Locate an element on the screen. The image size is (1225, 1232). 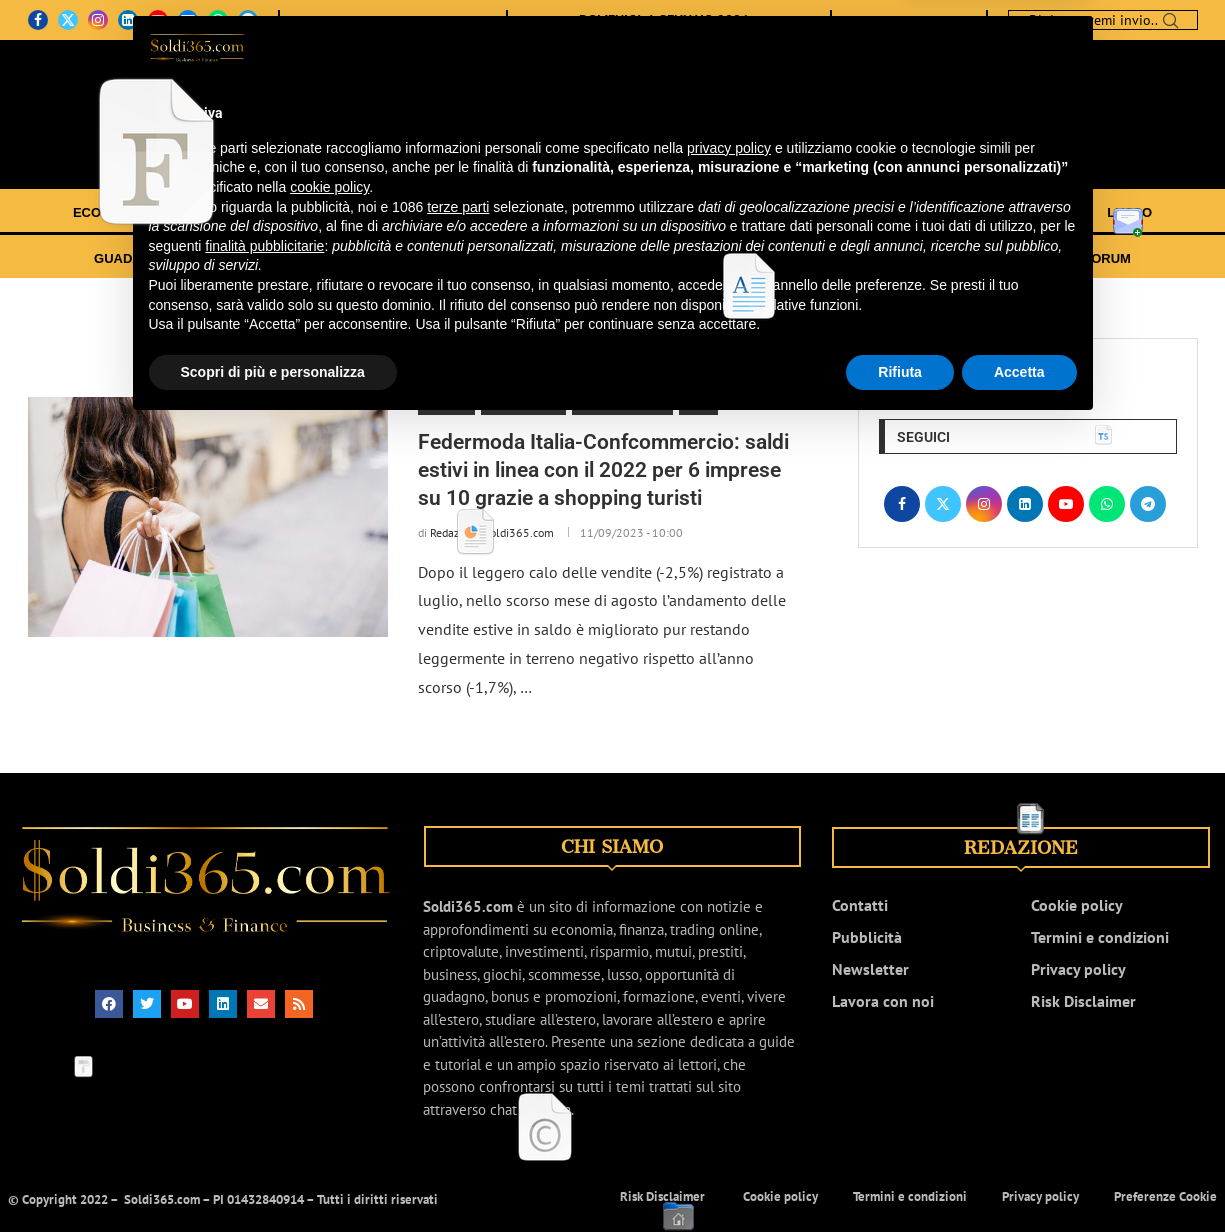
libreoffice master document file type is located at coordinates (1030, 818).